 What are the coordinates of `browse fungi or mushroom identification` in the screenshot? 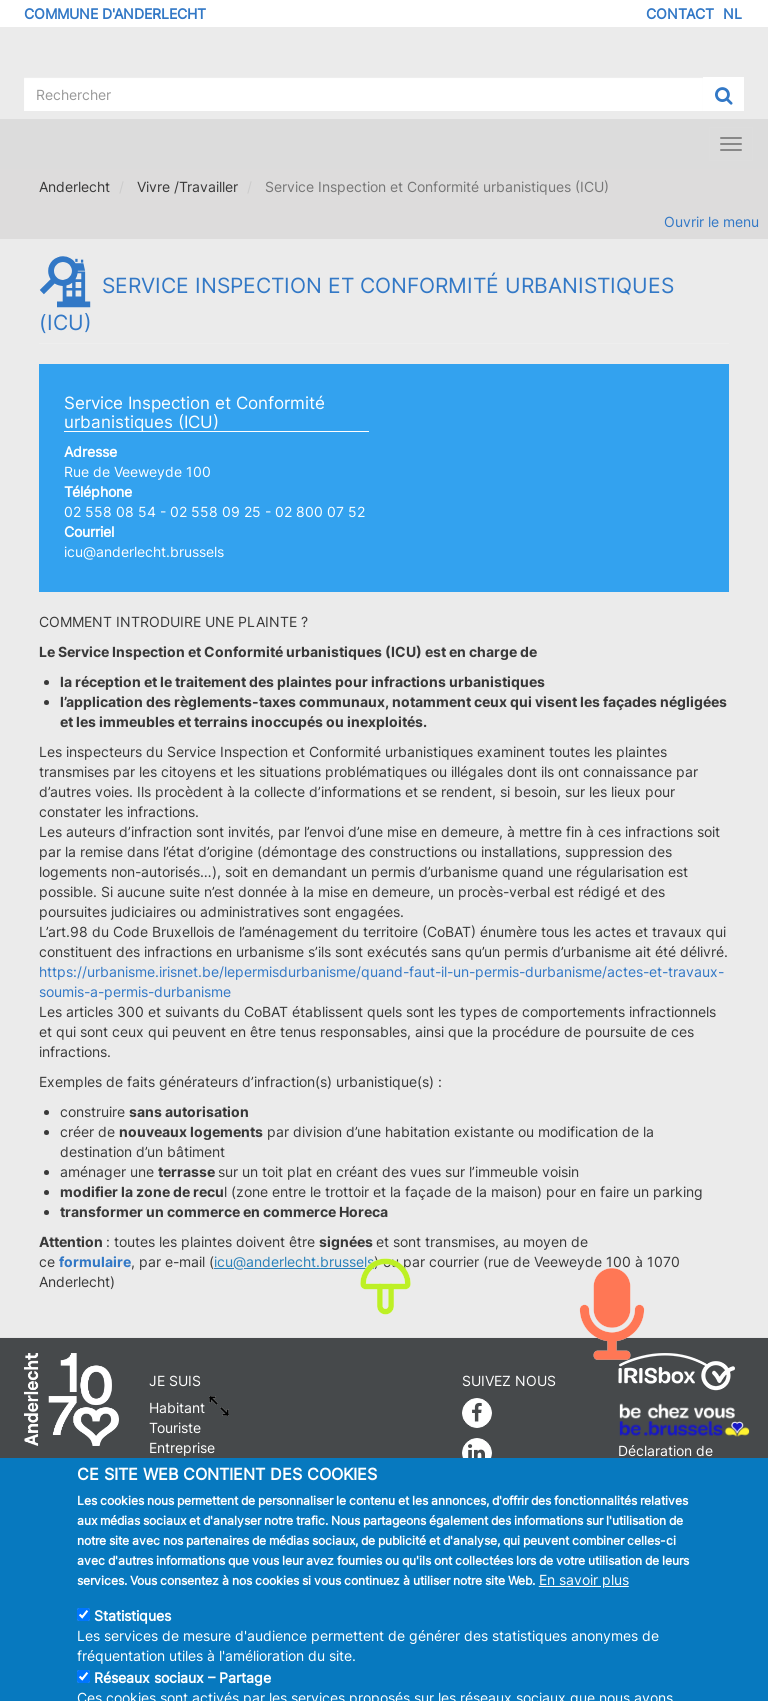 It's located at (385, 1286).